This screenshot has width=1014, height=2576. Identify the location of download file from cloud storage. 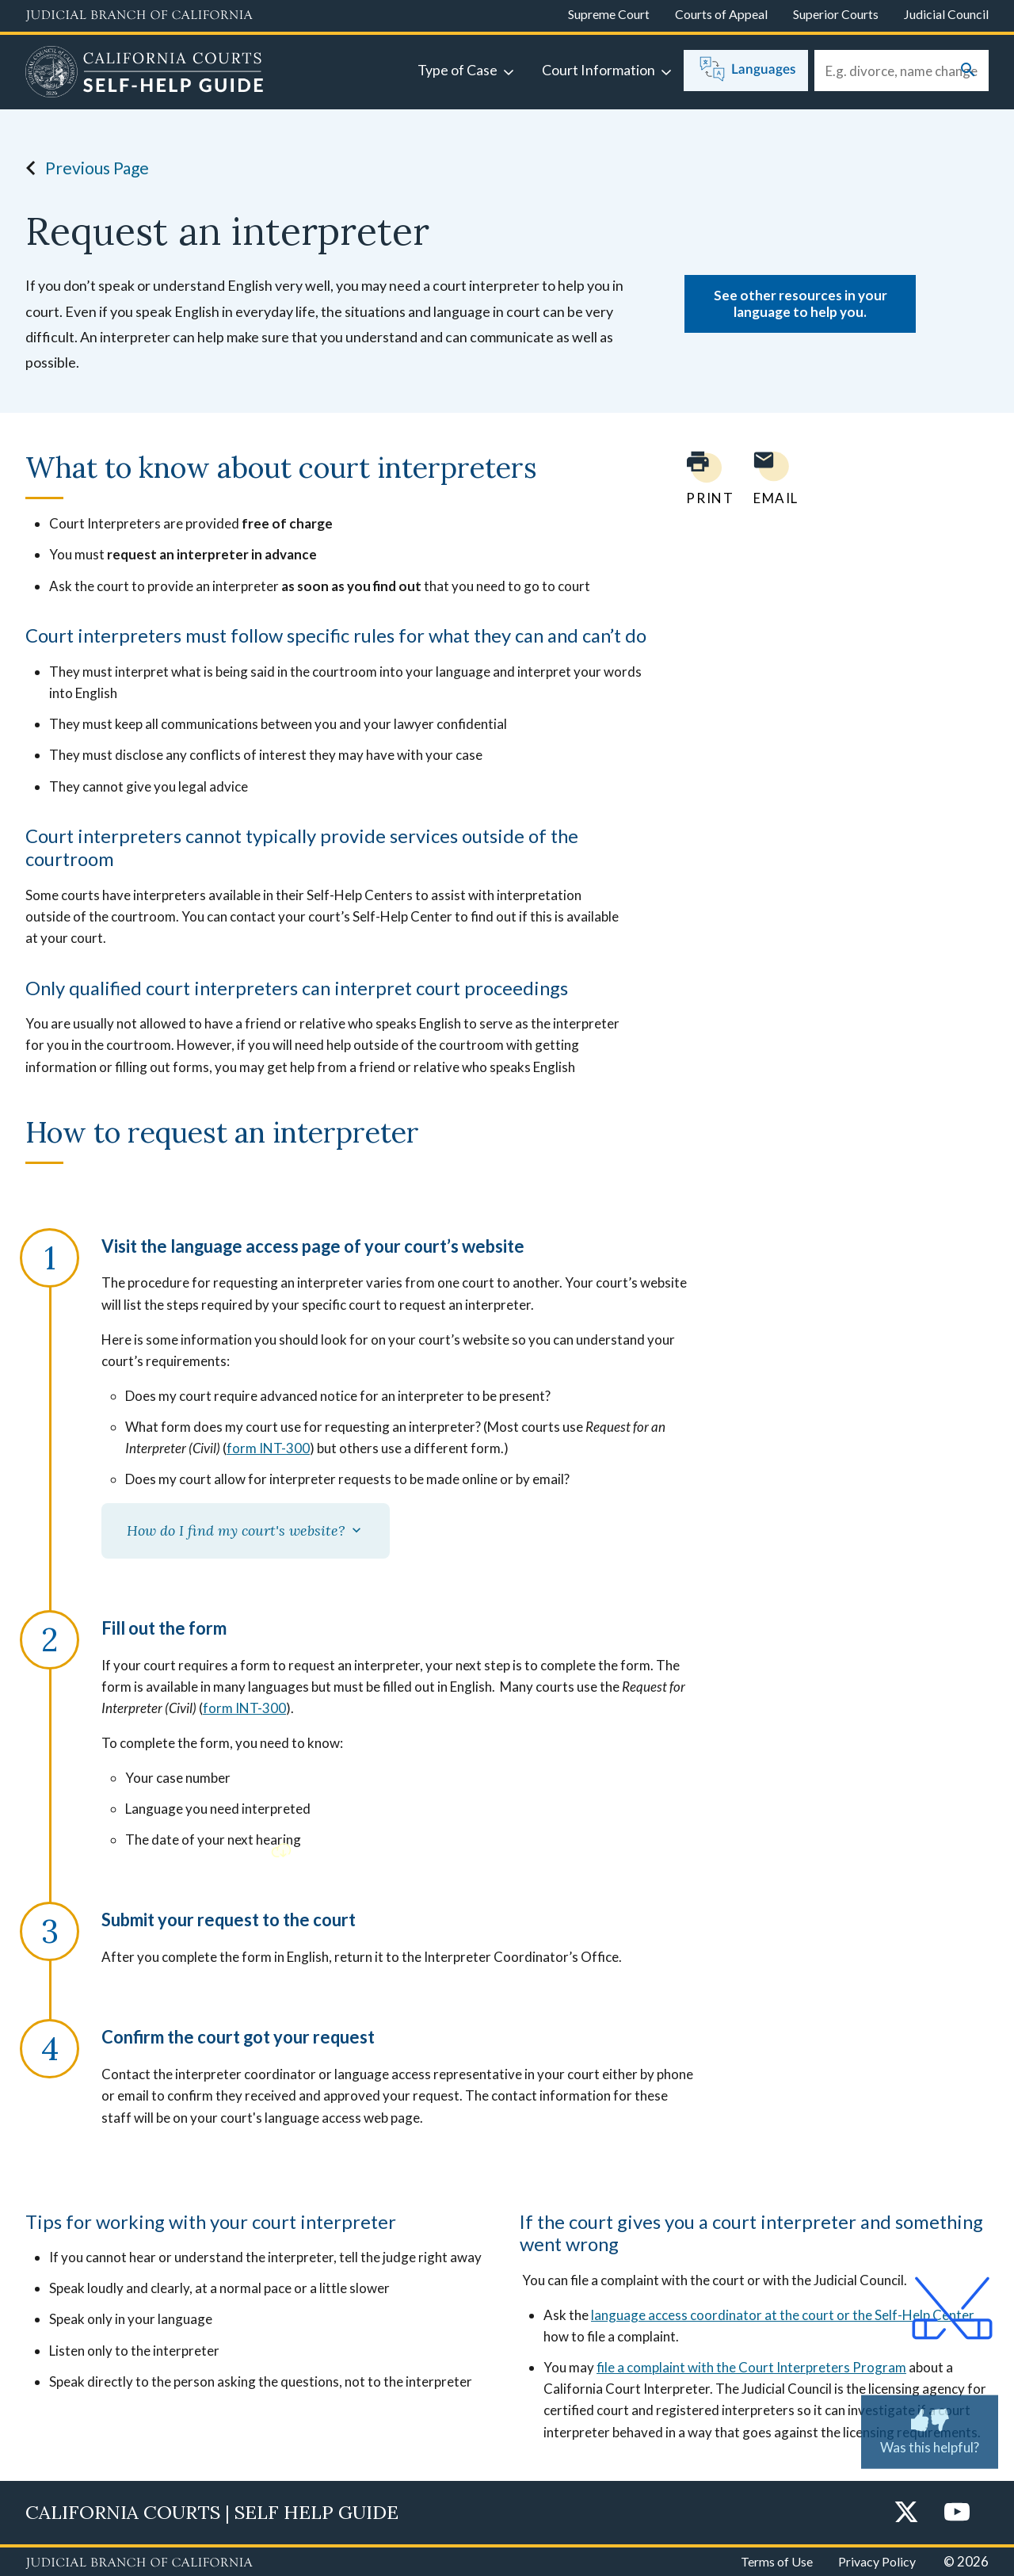
(281, 1850).